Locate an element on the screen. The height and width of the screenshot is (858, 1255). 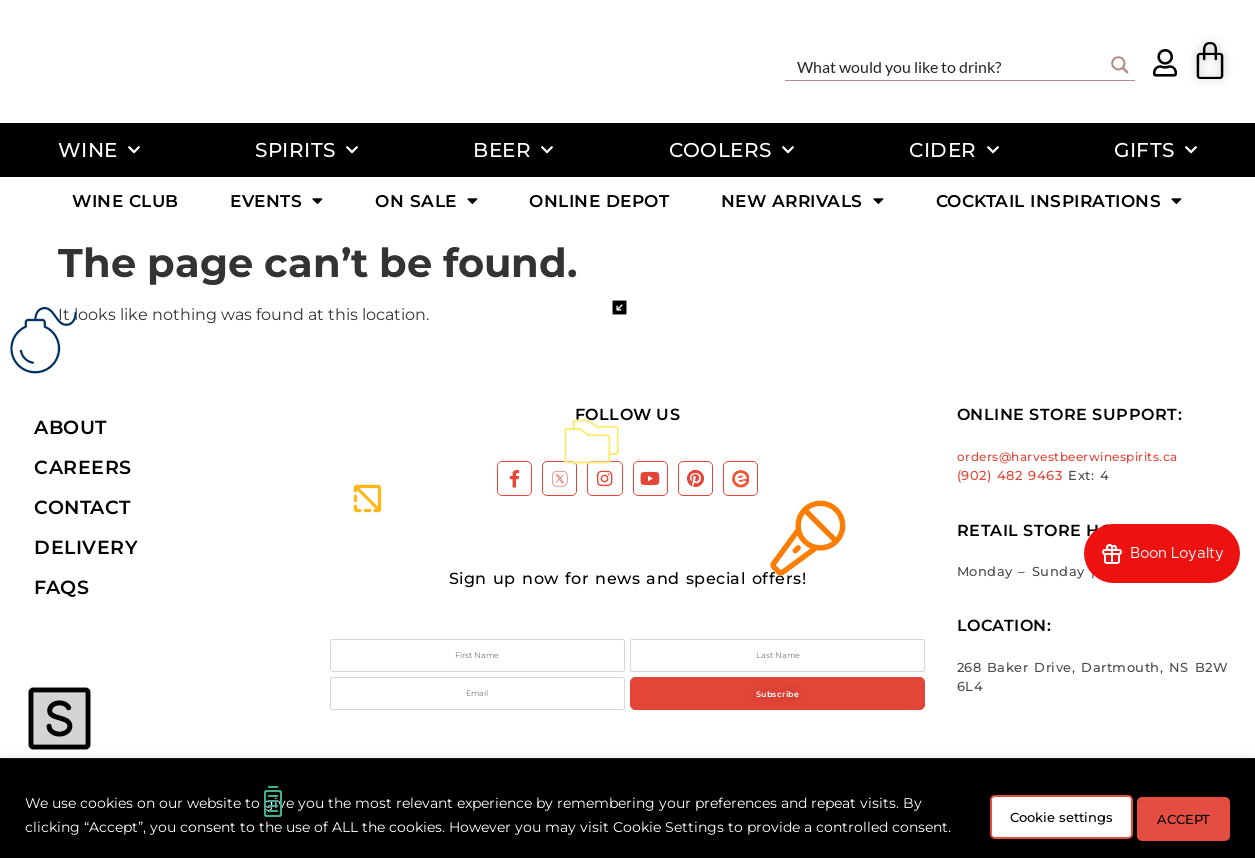
link to Stripe payment services is located at coordinates (59, 718).